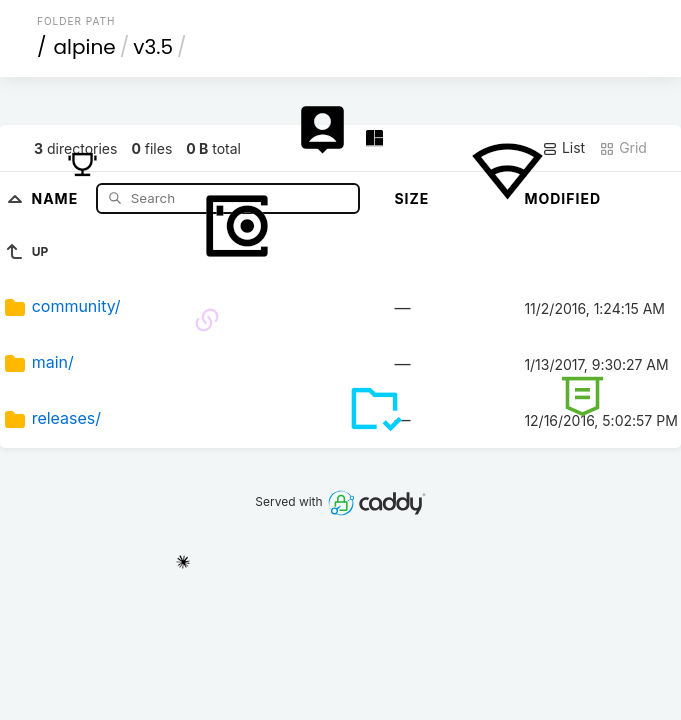 The image size is (681, 720). What do you see at coordinates (183, 562) in the screenshot?
I see `open the Claude AI assistant app` at bounding box center [183, 562].